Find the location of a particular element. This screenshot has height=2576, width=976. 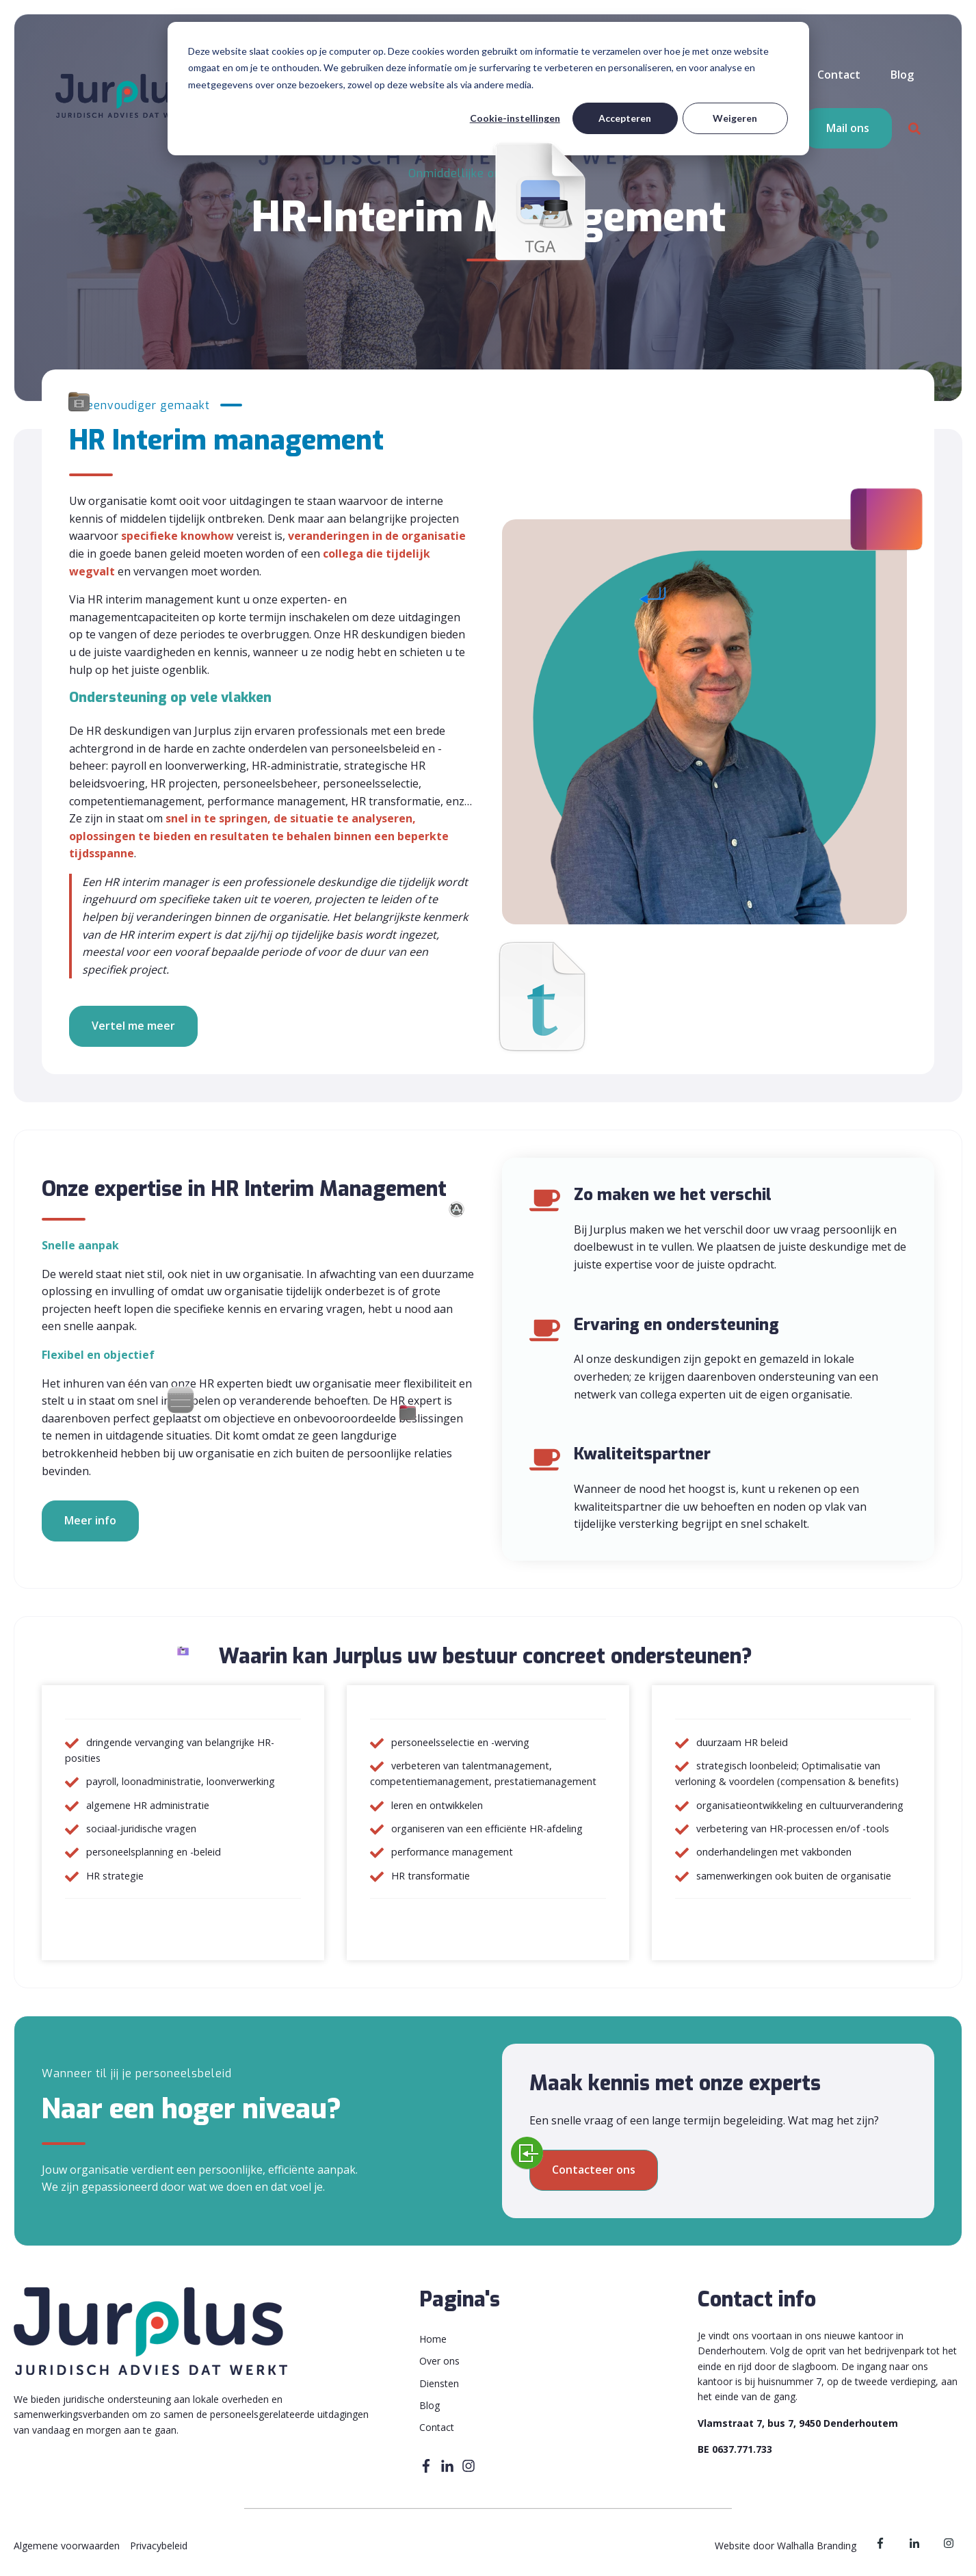

open the notes app is located at coordinates (181, 1400).